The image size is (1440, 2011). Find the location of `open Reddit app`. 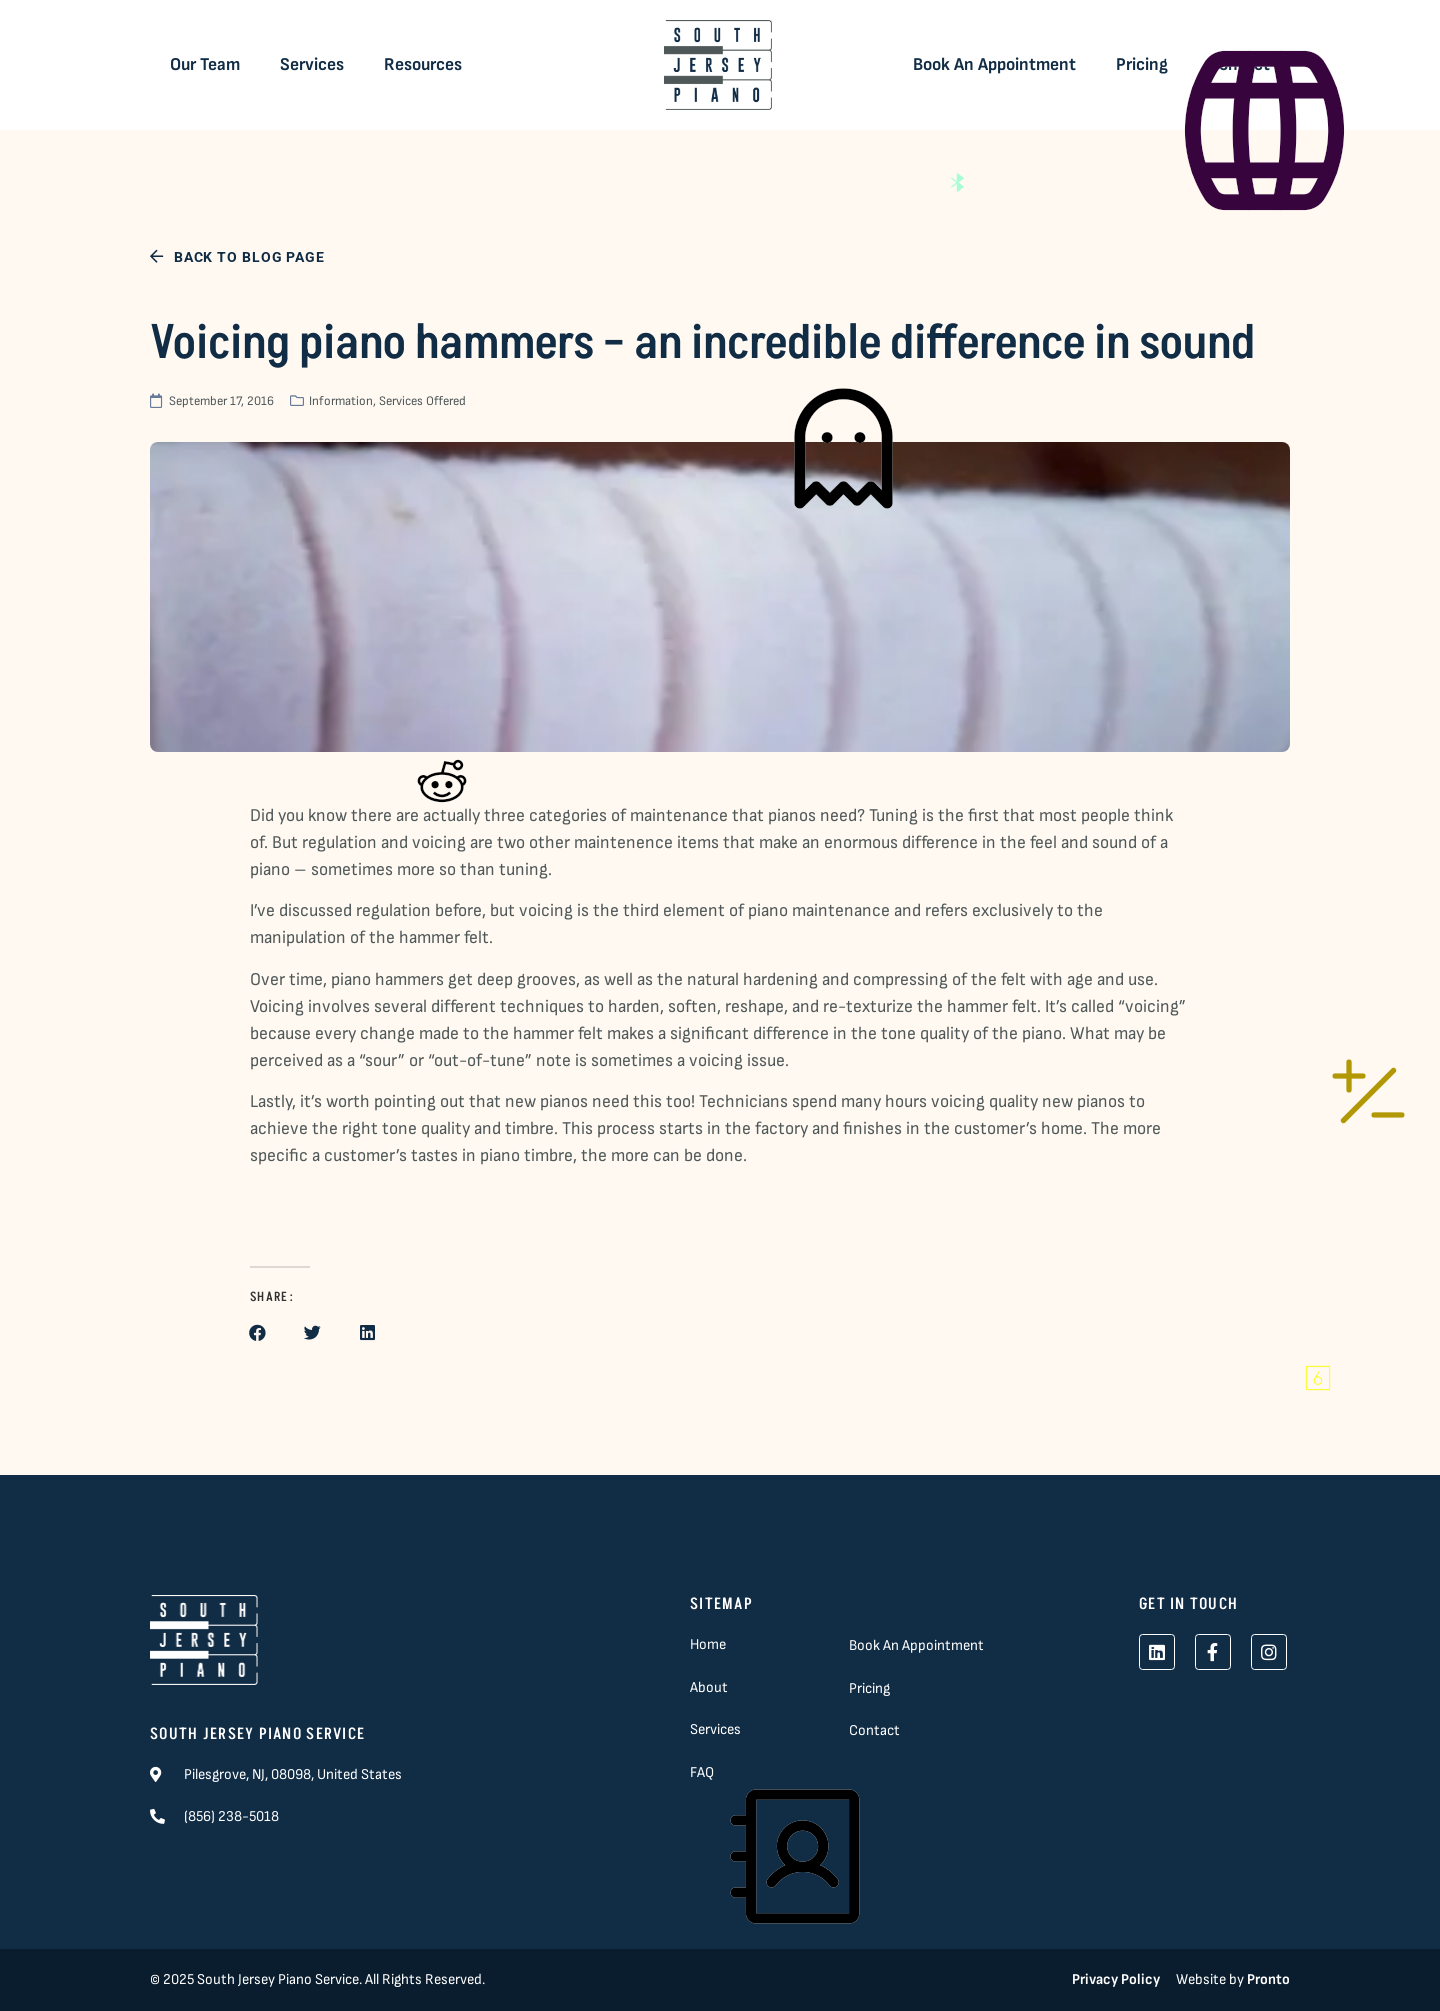

open Reddit app is located at coordinates (442, 781).